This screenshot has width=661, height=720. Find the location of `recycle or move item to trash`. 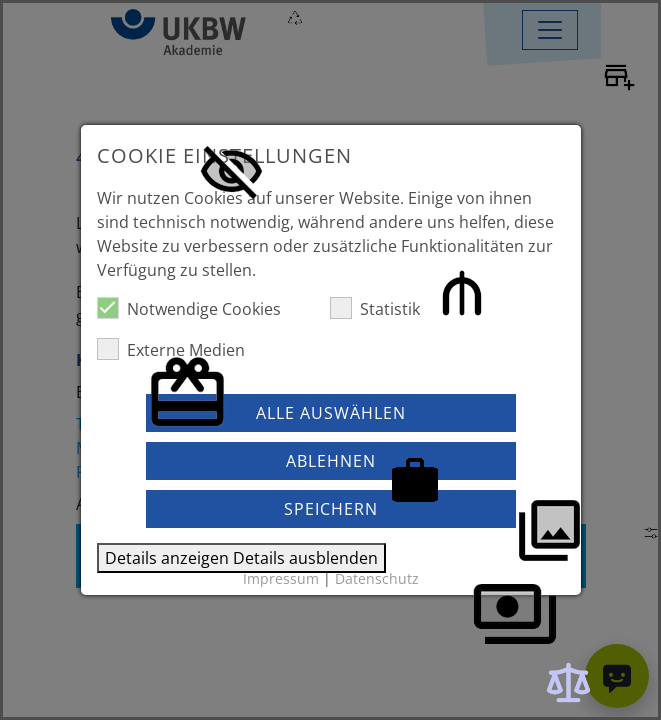

recycle or move item to trash is located at coordinates (295, 18).